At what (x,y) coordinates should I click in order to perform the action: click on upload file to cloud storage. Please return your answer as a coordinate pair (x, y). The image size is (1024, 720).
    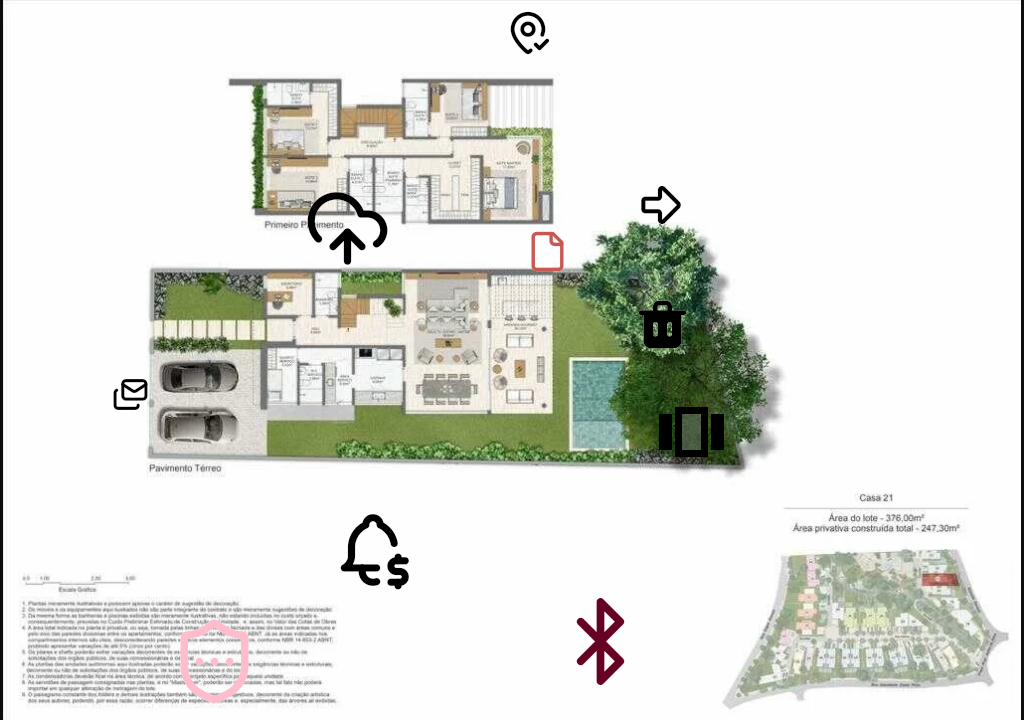
    Looking at the image, I should click on (347, 228).